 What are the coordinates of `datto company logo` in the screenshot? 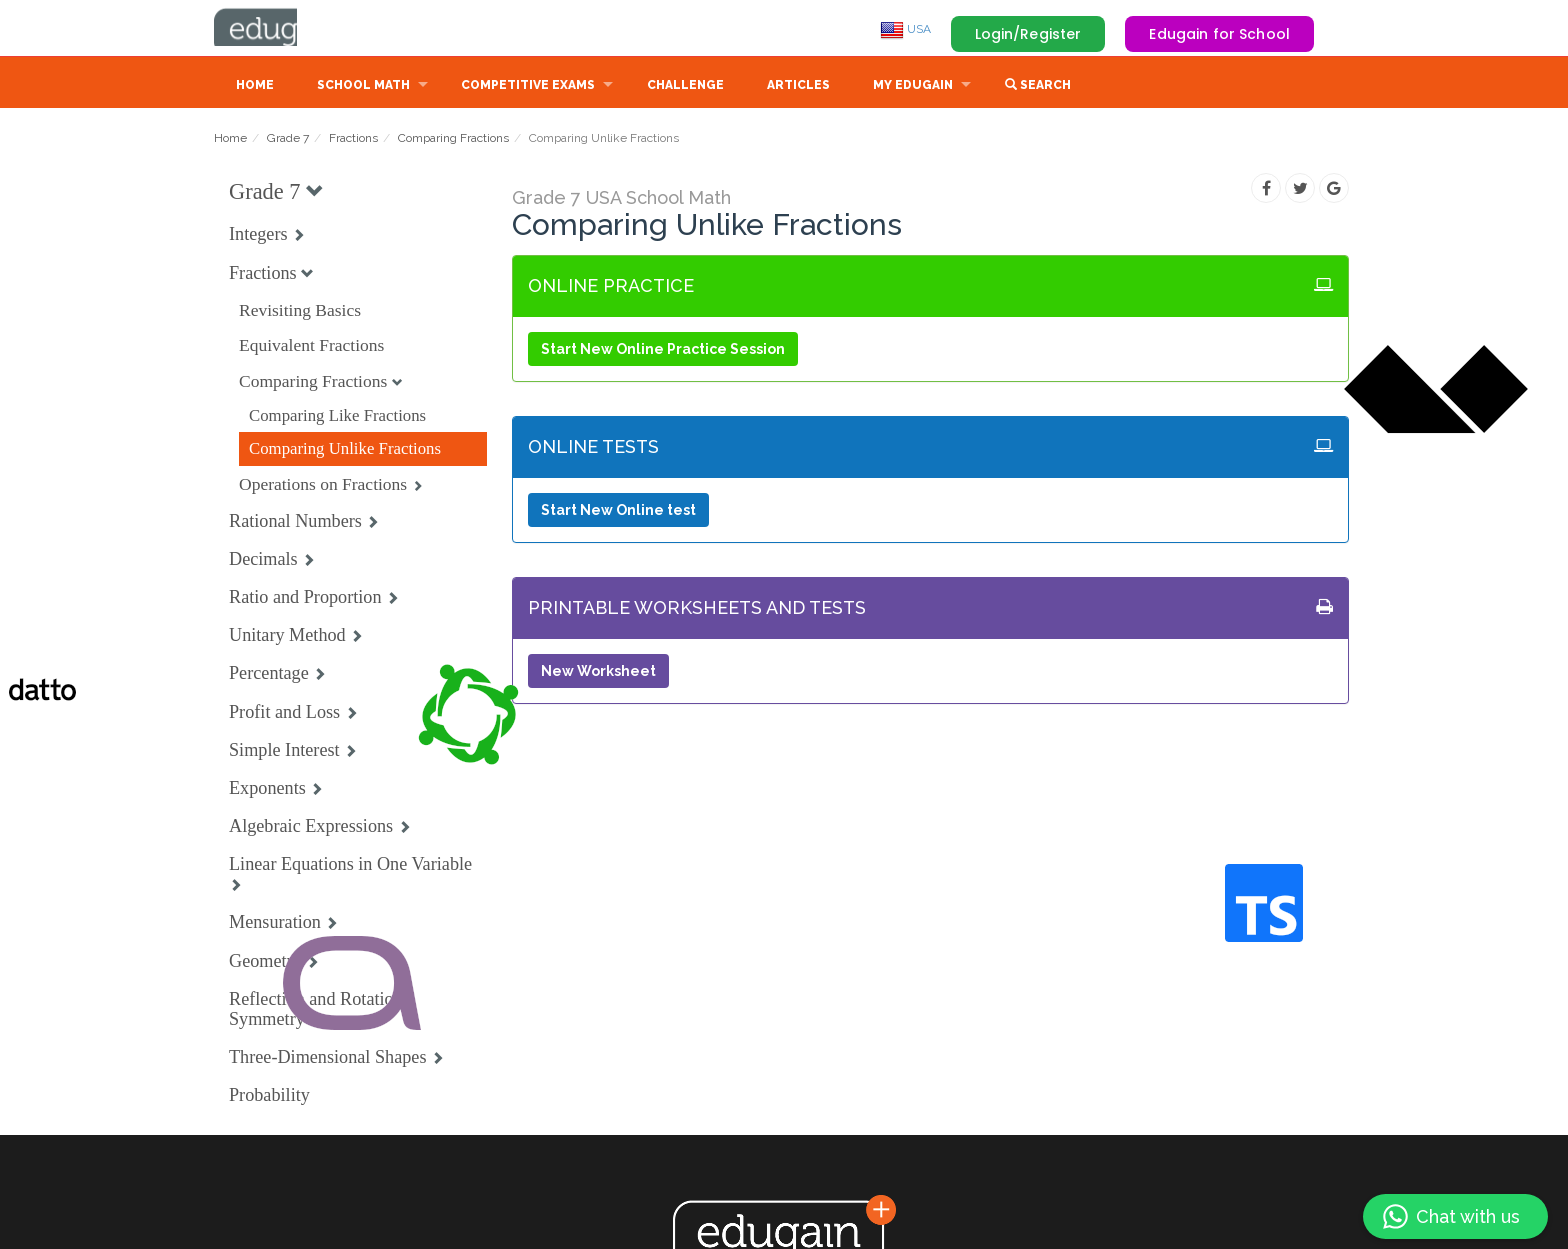 It's located at (42, 689).